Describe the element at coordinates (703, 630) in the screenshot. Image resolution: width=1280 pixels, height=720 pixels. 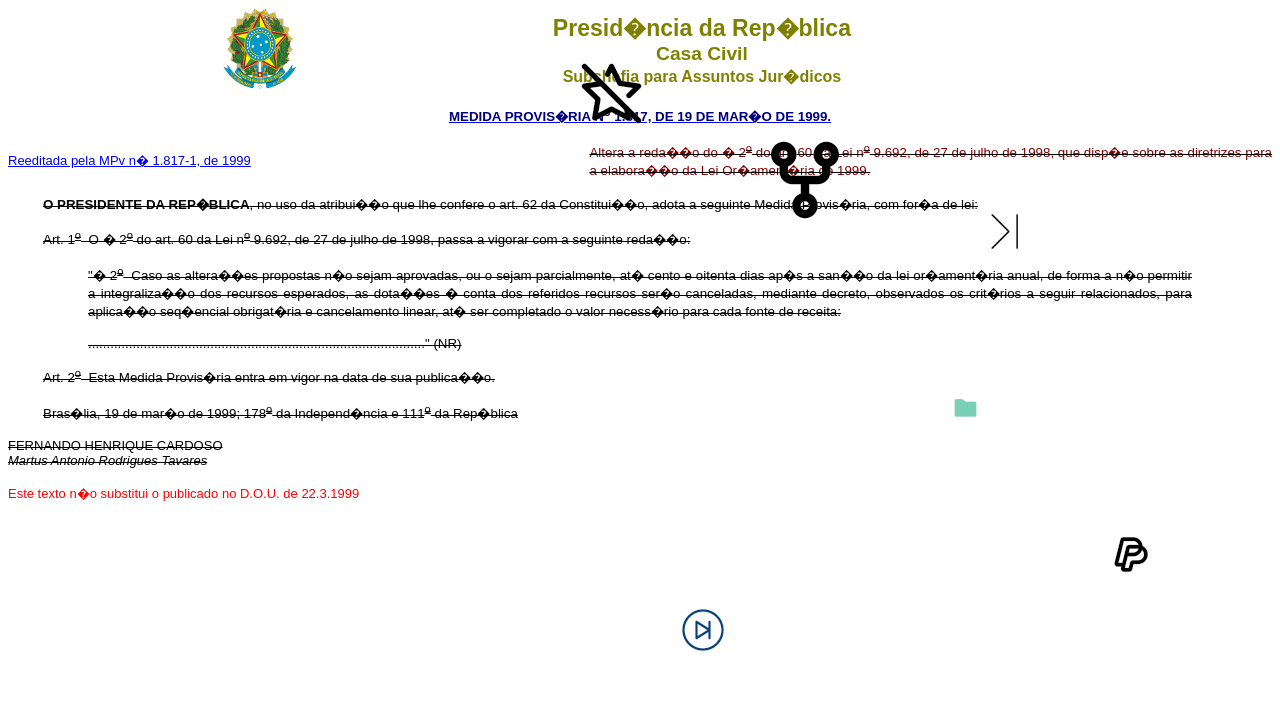
I see `skip to the next track` at that location.